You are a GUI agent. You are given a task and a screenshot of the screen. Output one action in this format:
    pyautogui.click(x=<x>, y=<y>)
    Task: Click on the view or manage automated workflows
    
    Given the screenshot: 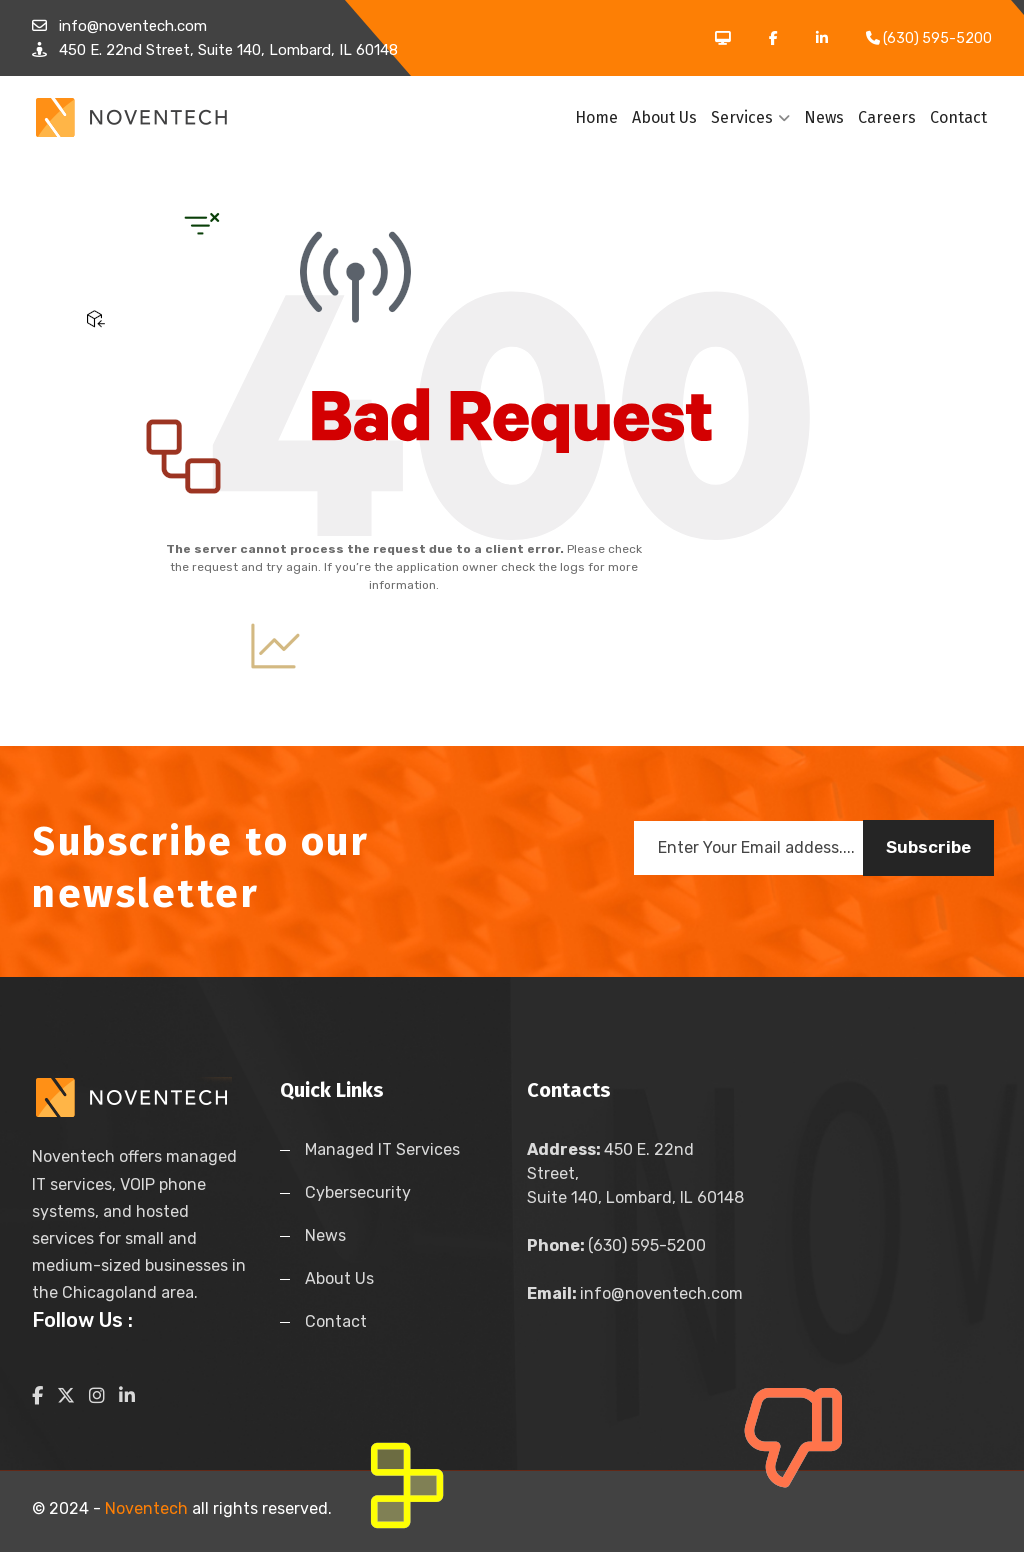 What is the action you would take?
    pyautogui.click(x=183, y=456)
    